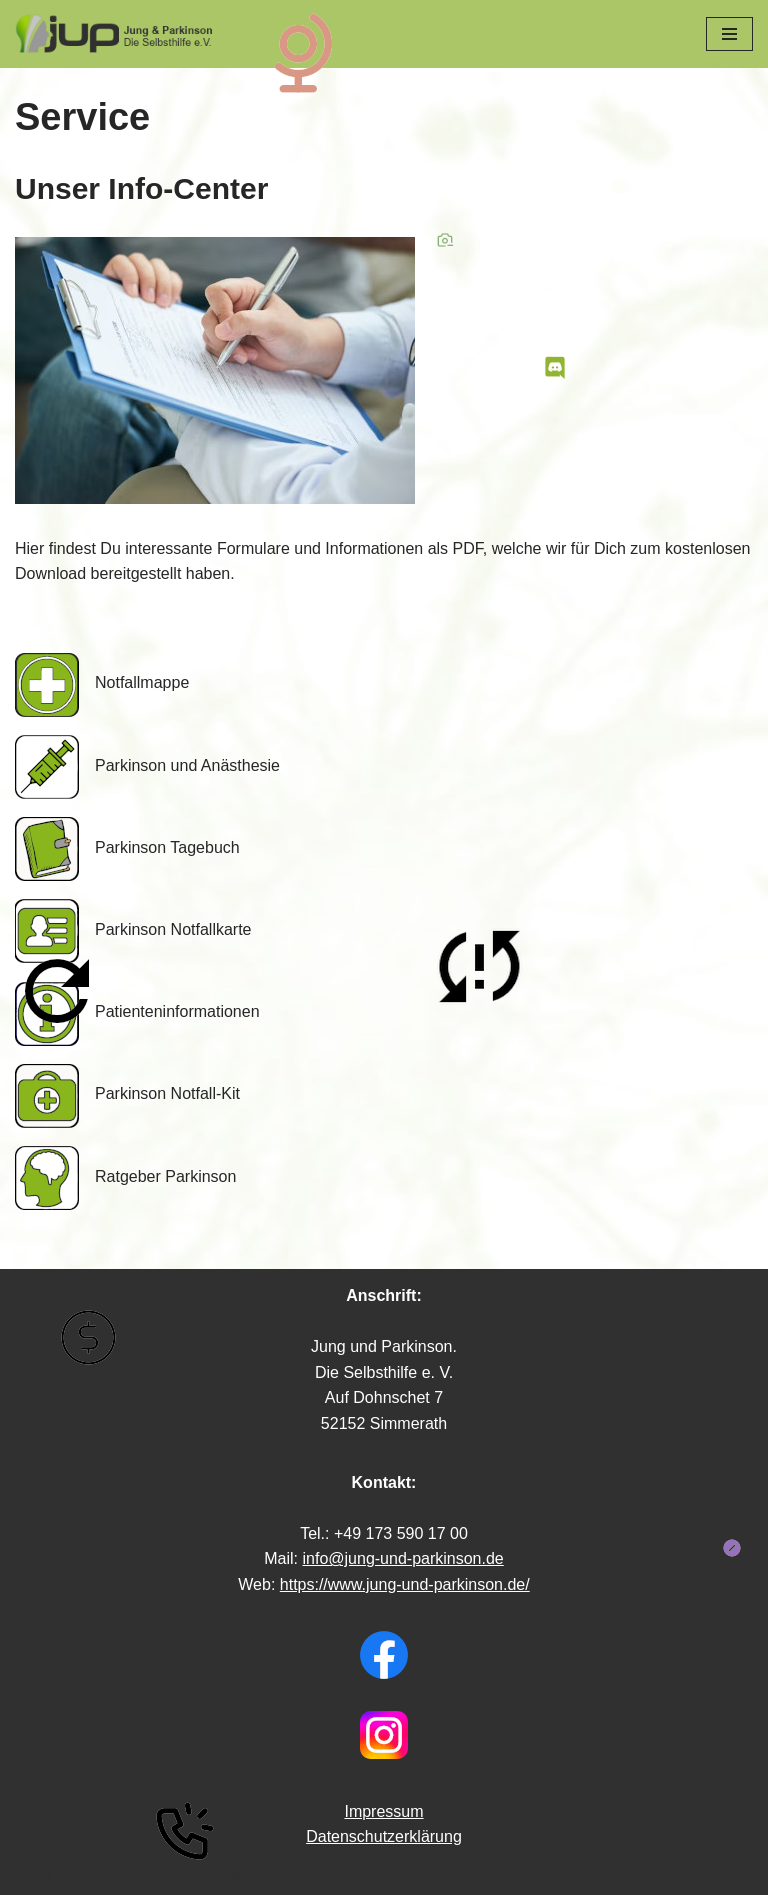 The width and height of the screenshot is (768, 1895). Describe the element at coordinates (479, 966) in the screenshot. I see `indicates a sync error or failure` at that location.